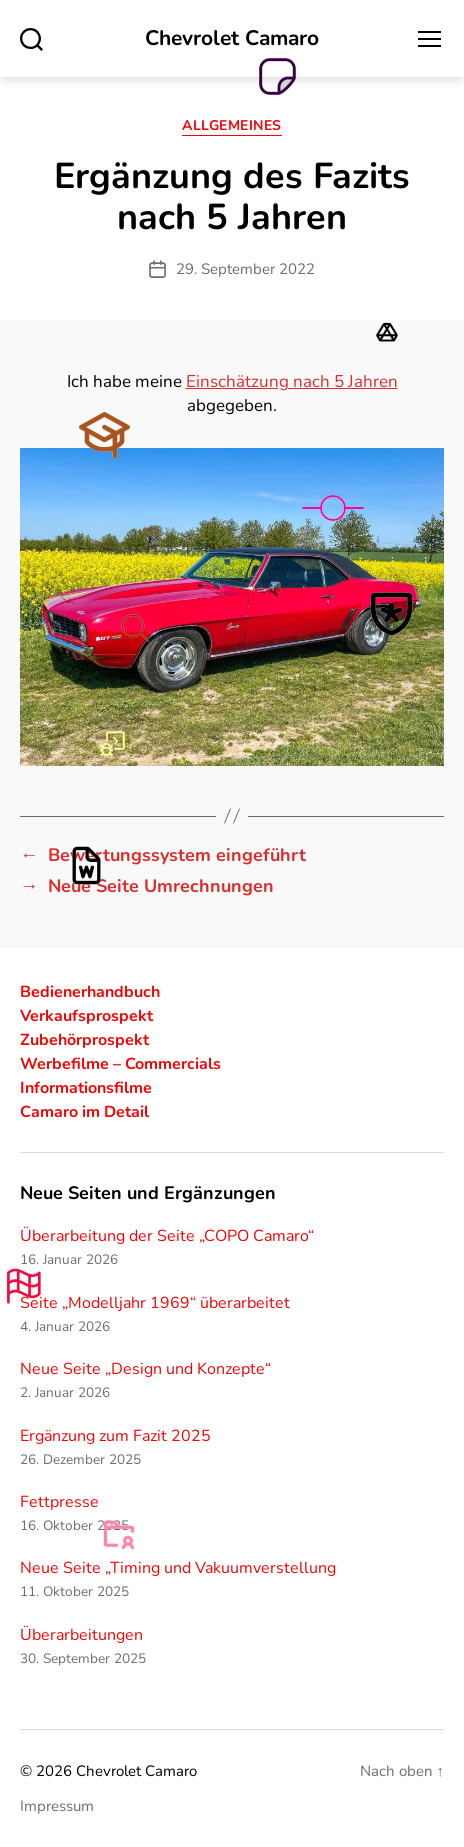  I want to click on indicates premium or enhanced security status, so click(391, 611).